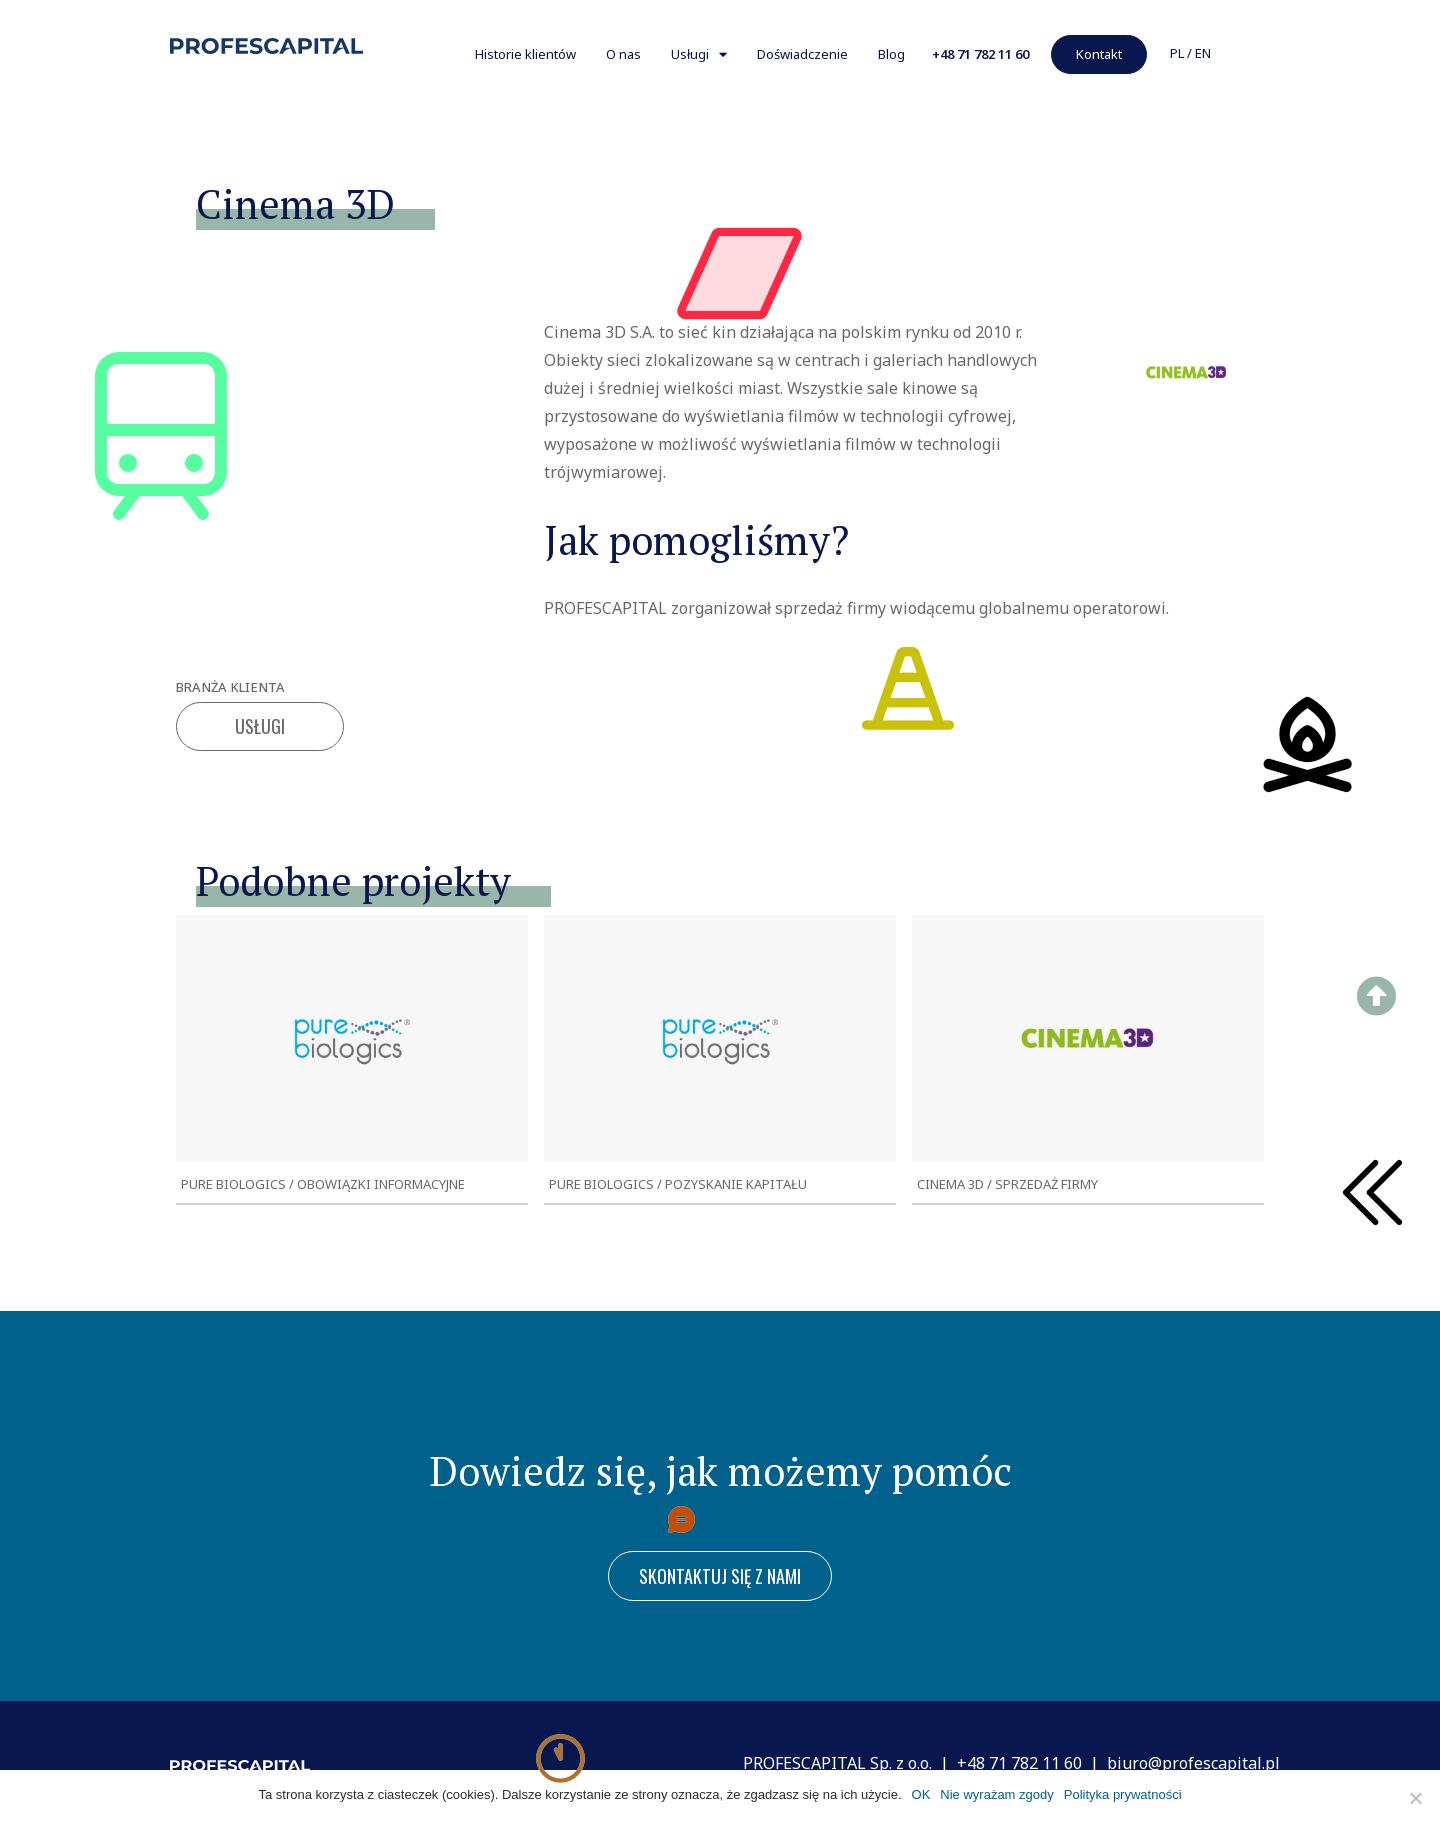  What do you see at coordinates (560, 1758) in the screenshot?
I see `indicates 11 o'clock time` at bounding box center [560, 1758].